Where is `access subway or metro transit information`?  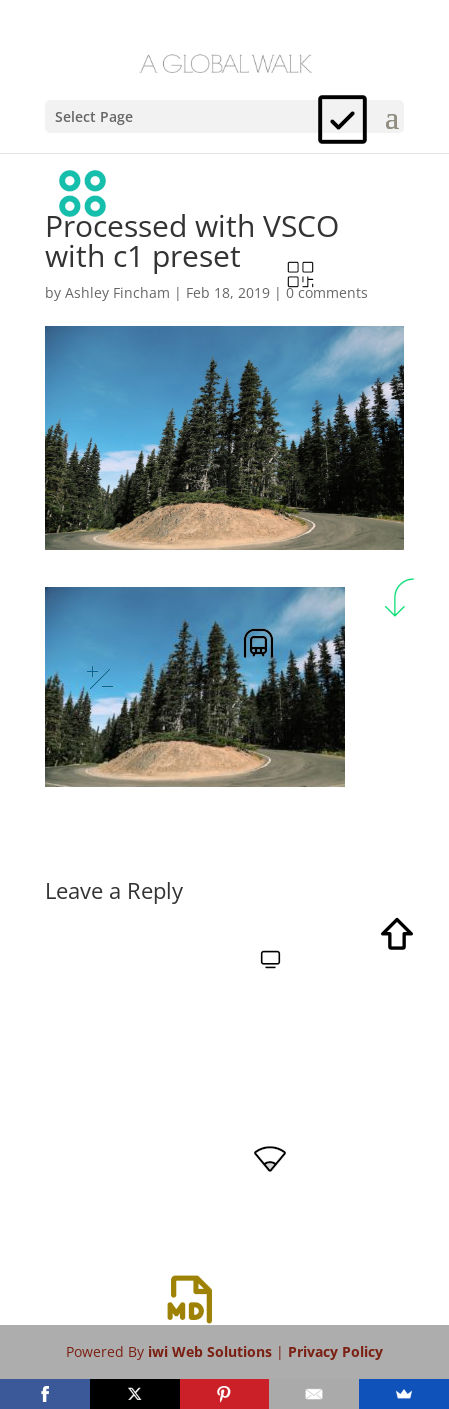
access subway or metro transit information is located at coordinates (258, 644).